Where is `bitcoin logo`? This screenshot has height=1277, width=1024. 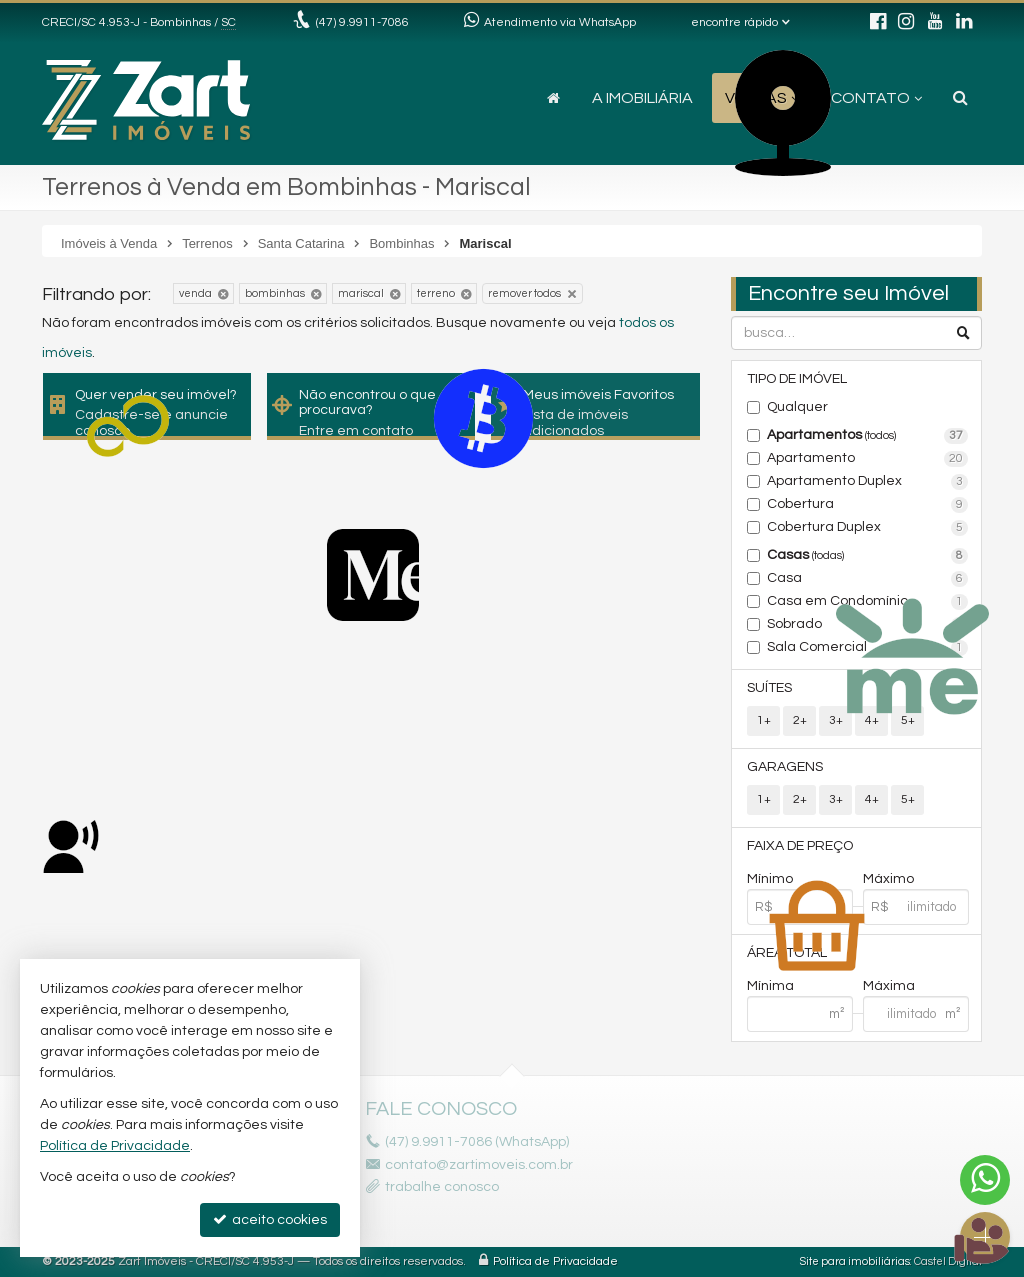 bitcoin logo is located at coordinates (483, 418).